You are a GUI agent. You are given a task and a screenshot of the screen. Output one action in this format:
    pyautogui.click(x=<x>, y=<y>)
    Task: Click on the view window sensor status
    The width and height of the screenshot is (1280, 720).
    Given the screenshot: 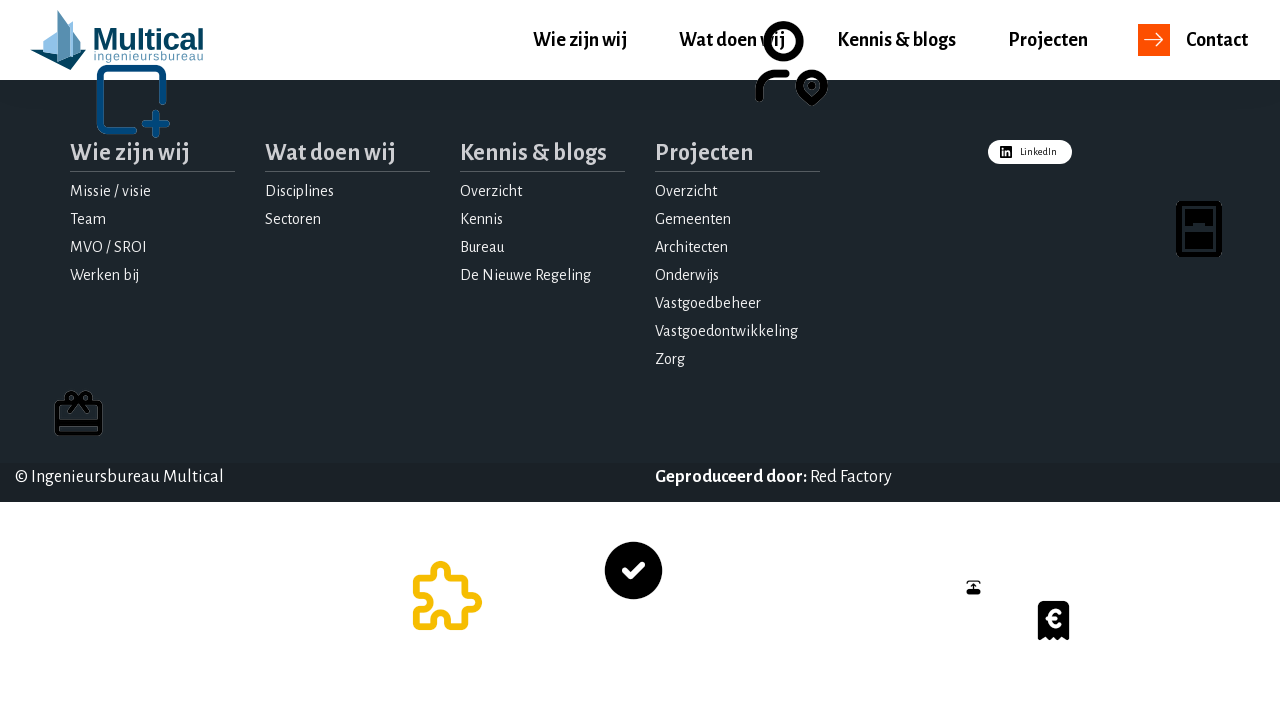 What is the action you would take?
    pyautogui.click(x=1199, y=229)
    